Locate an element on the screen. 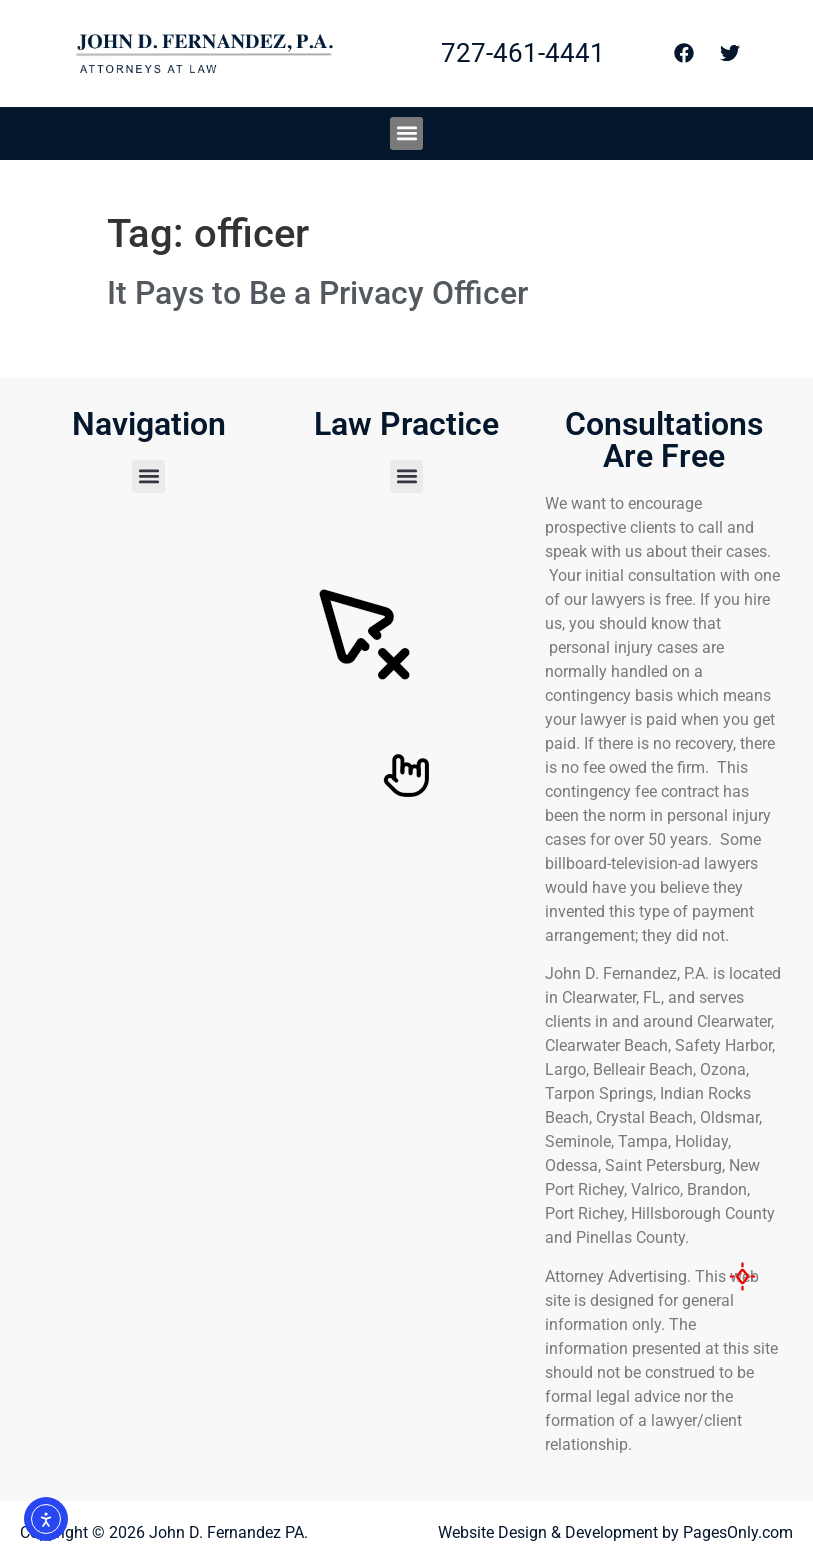  disable cursor or pointer functionality is located at coordinates (360, 630).